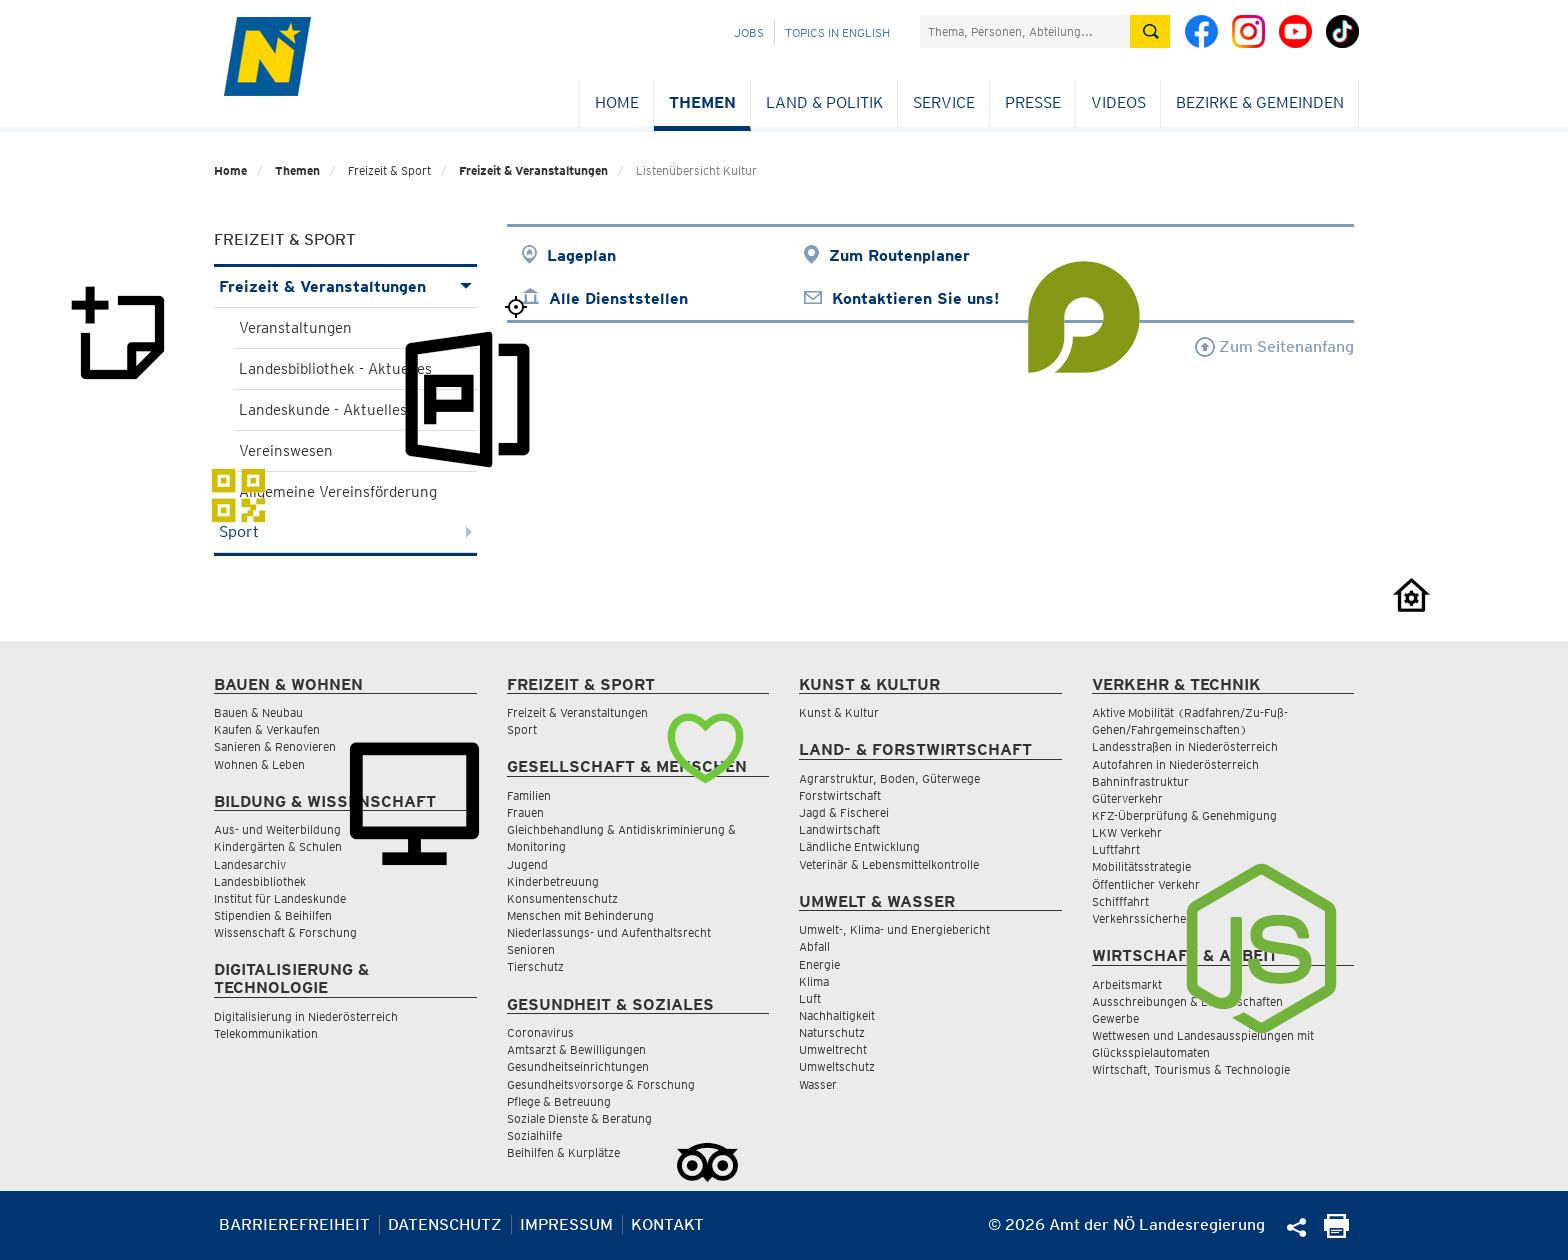 This screenshot has width=1568, height=1260. What do you see at coordinates (238, 495) in the screenshot?
I see `scan or generate a QR code` at bounding box center [238, 495].